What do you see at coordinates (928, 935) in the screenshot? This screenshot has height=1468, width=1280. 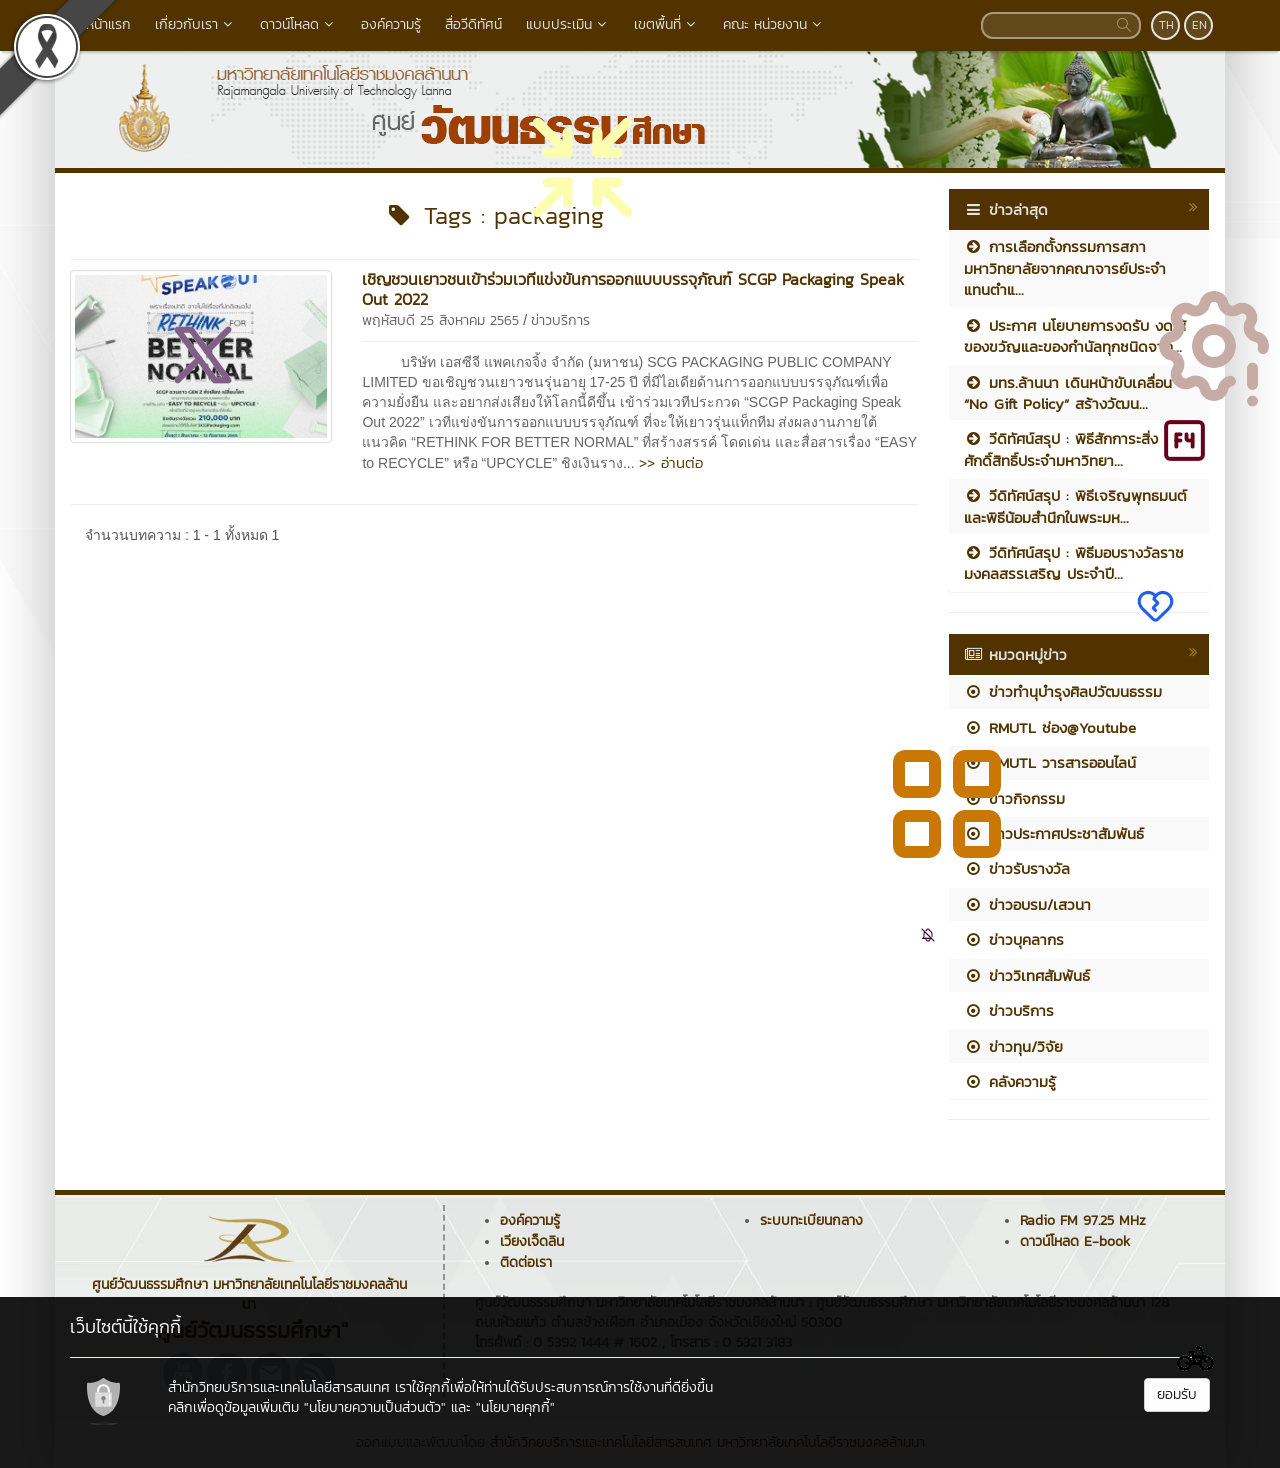 I see `mute notifications` at bounding box center [928, 935].